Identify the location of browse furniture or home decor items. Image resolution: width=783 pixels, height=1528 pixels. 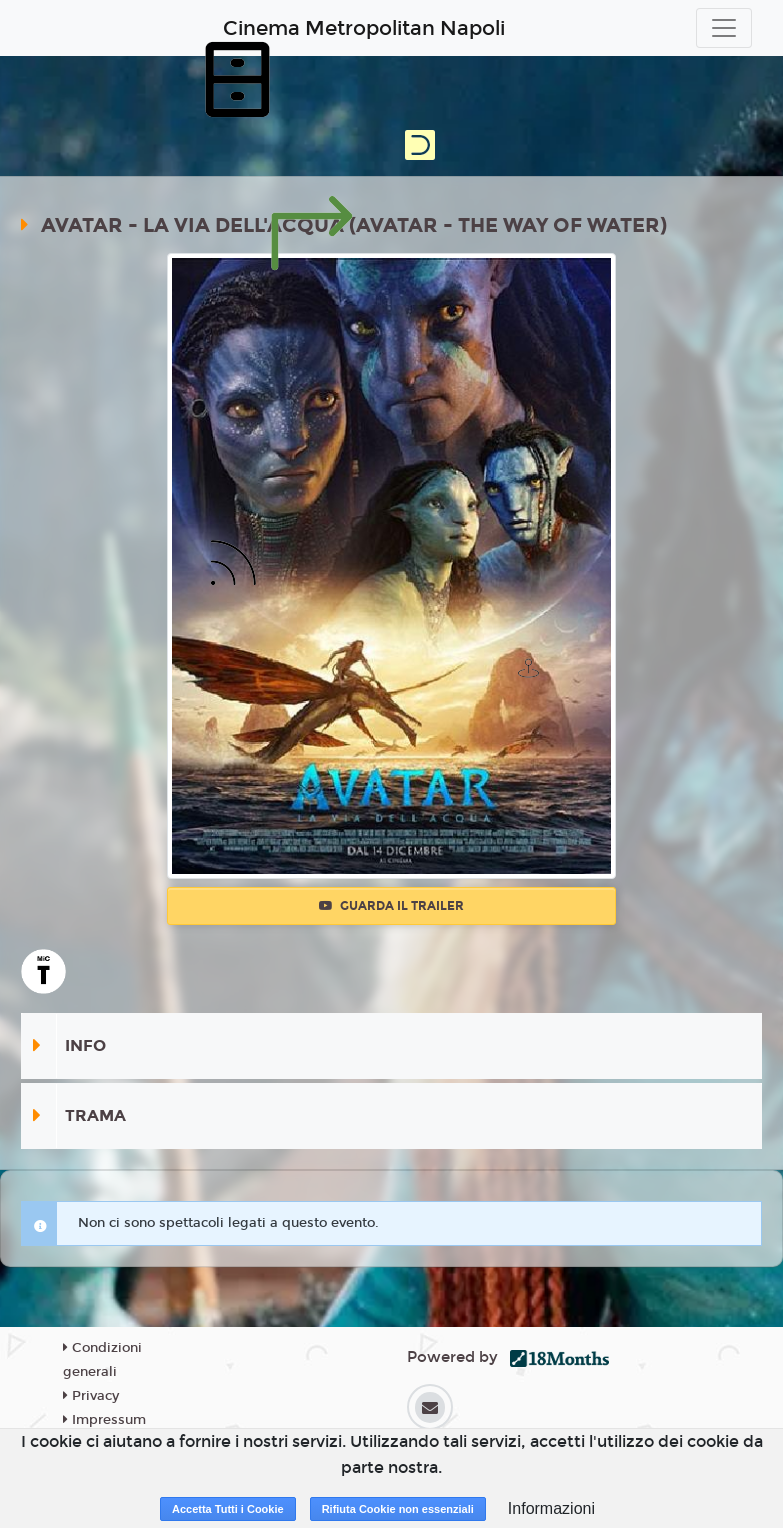
(237, 79).